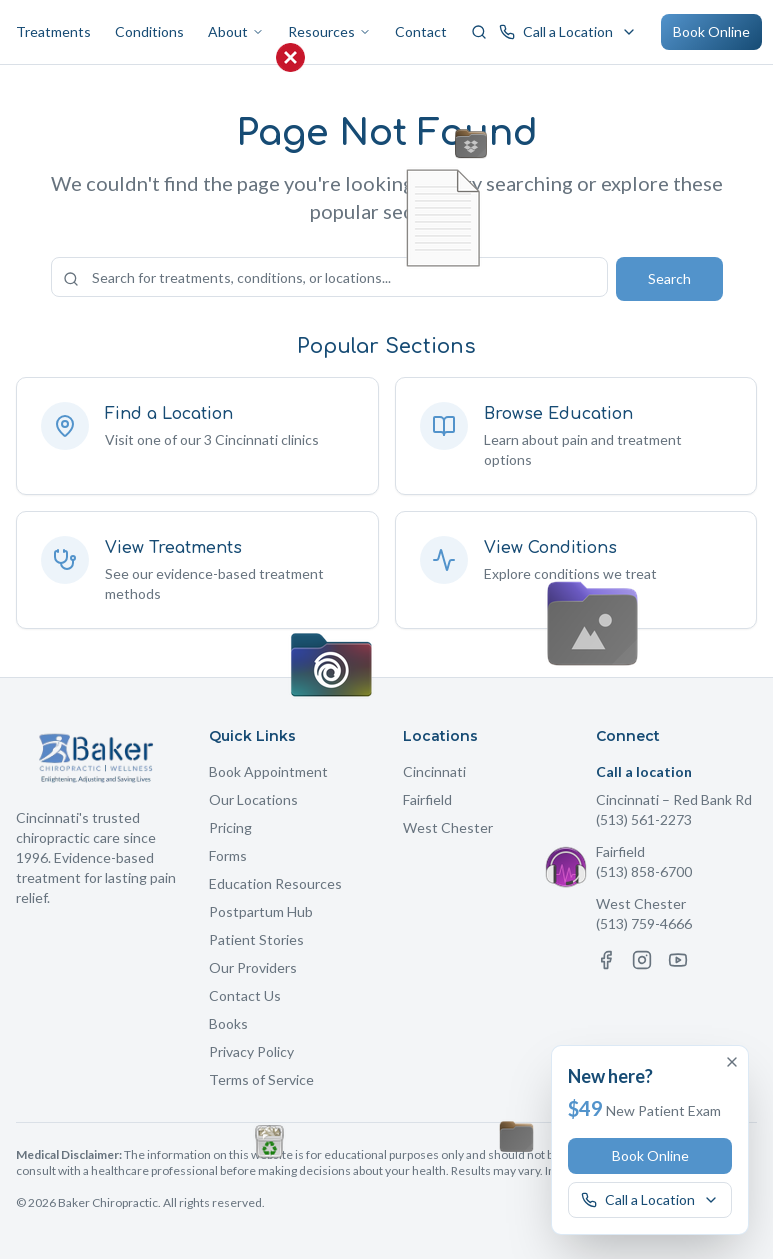 The image size is (773, 1259). Describe the element at coordinates (471, 143) in the screenshot. I see `open your dropbox synced folder` at that location.